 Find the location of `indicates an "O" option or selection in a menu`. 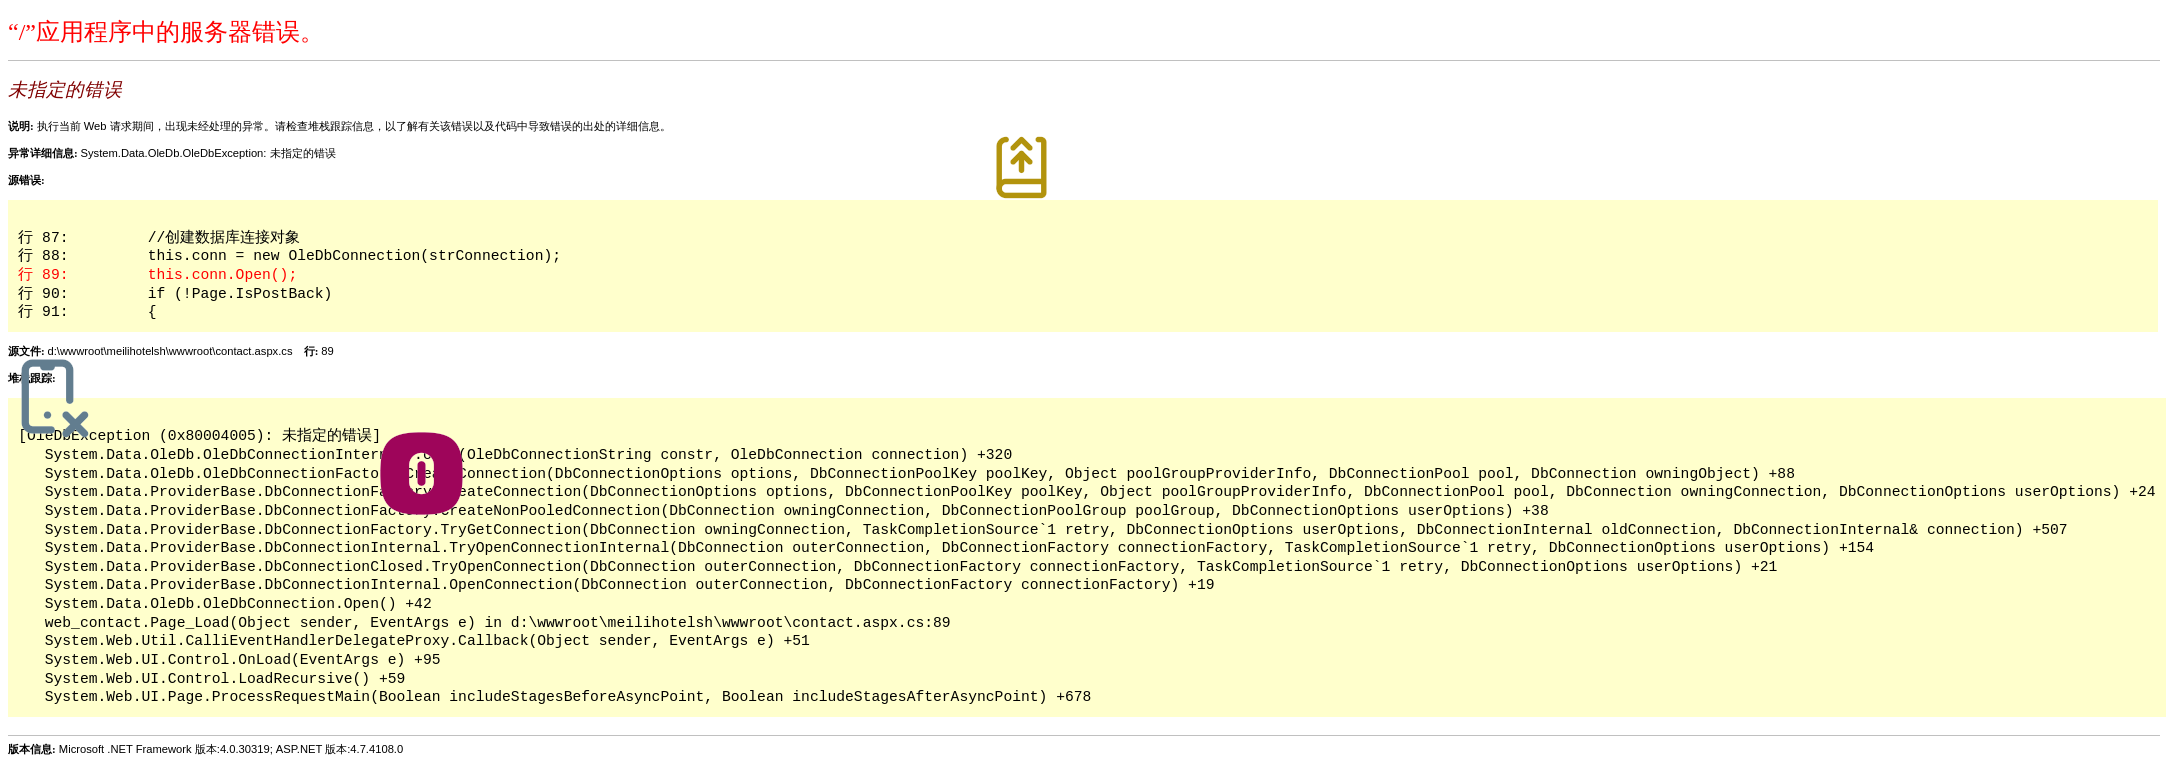

indicates an "O" option or selection in a menu is located at coordinates (421, 473).